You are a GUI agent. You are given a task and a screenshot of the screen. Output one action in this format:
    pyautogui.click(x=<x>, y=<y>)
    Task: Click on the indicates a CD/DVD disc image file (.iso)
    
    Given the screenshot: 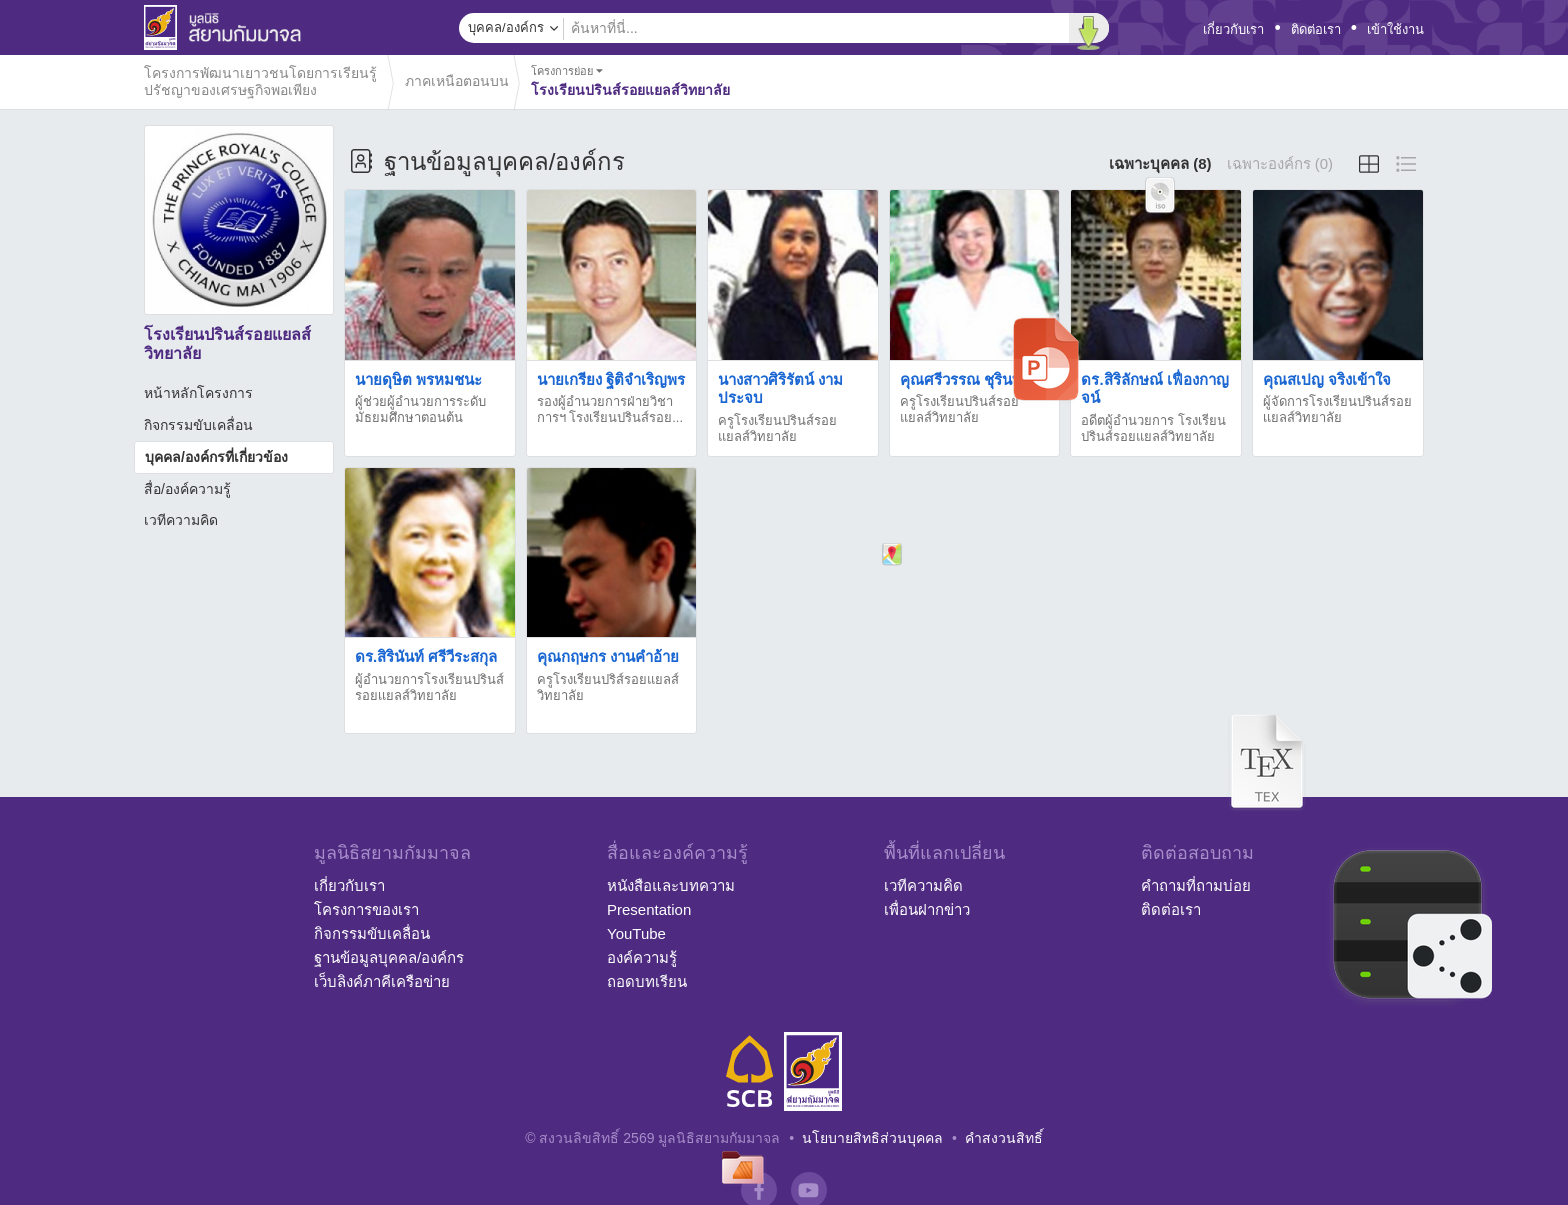 What is the action you would take?
    pyautogui.click(x=1160, y=195)
    